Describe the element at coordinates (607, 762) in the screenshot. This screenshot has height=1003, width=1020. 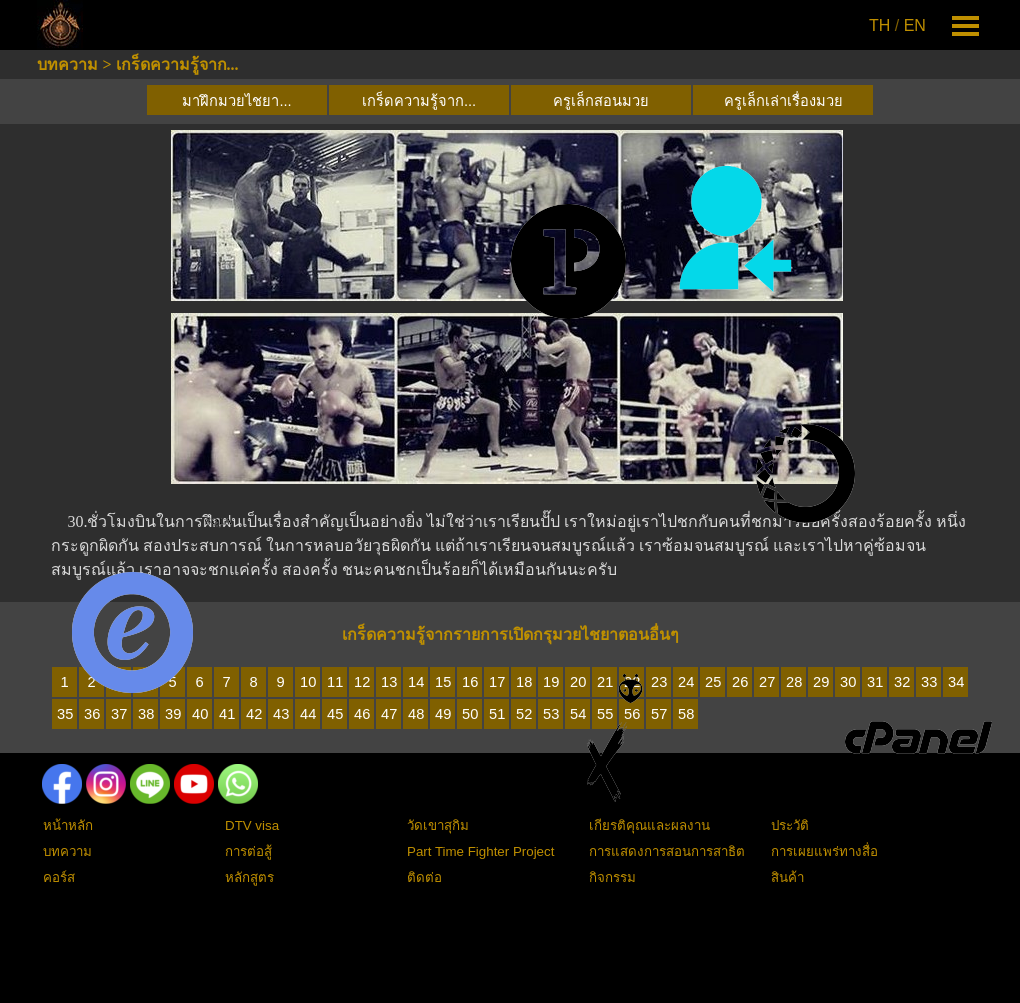
I see `pipx python package installer logo` at that location.